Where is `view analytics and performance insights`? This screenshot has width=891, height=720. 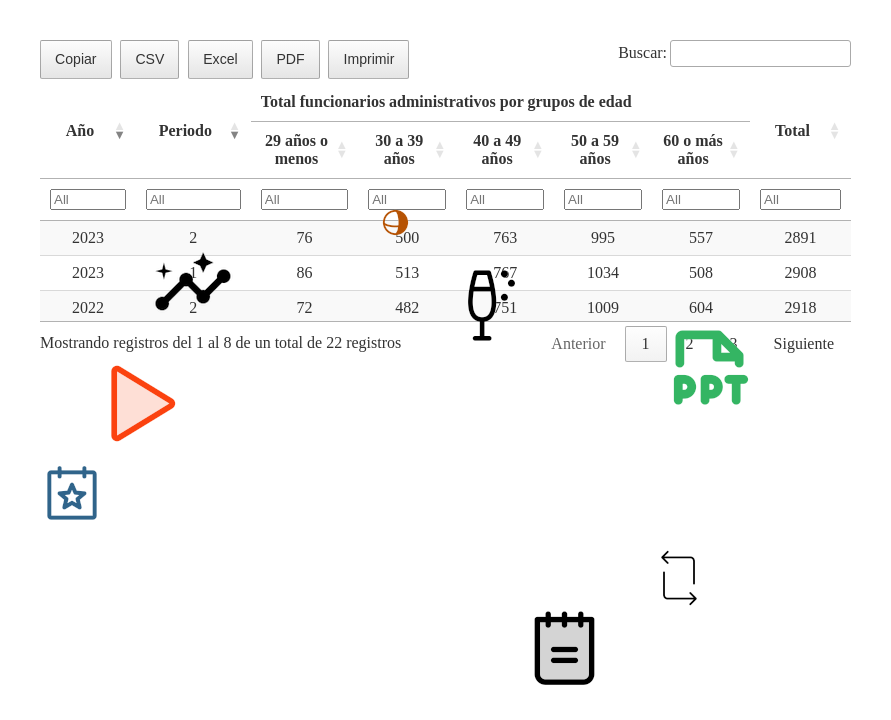
view analytics and performance insights is located at coordinates (193, 283).